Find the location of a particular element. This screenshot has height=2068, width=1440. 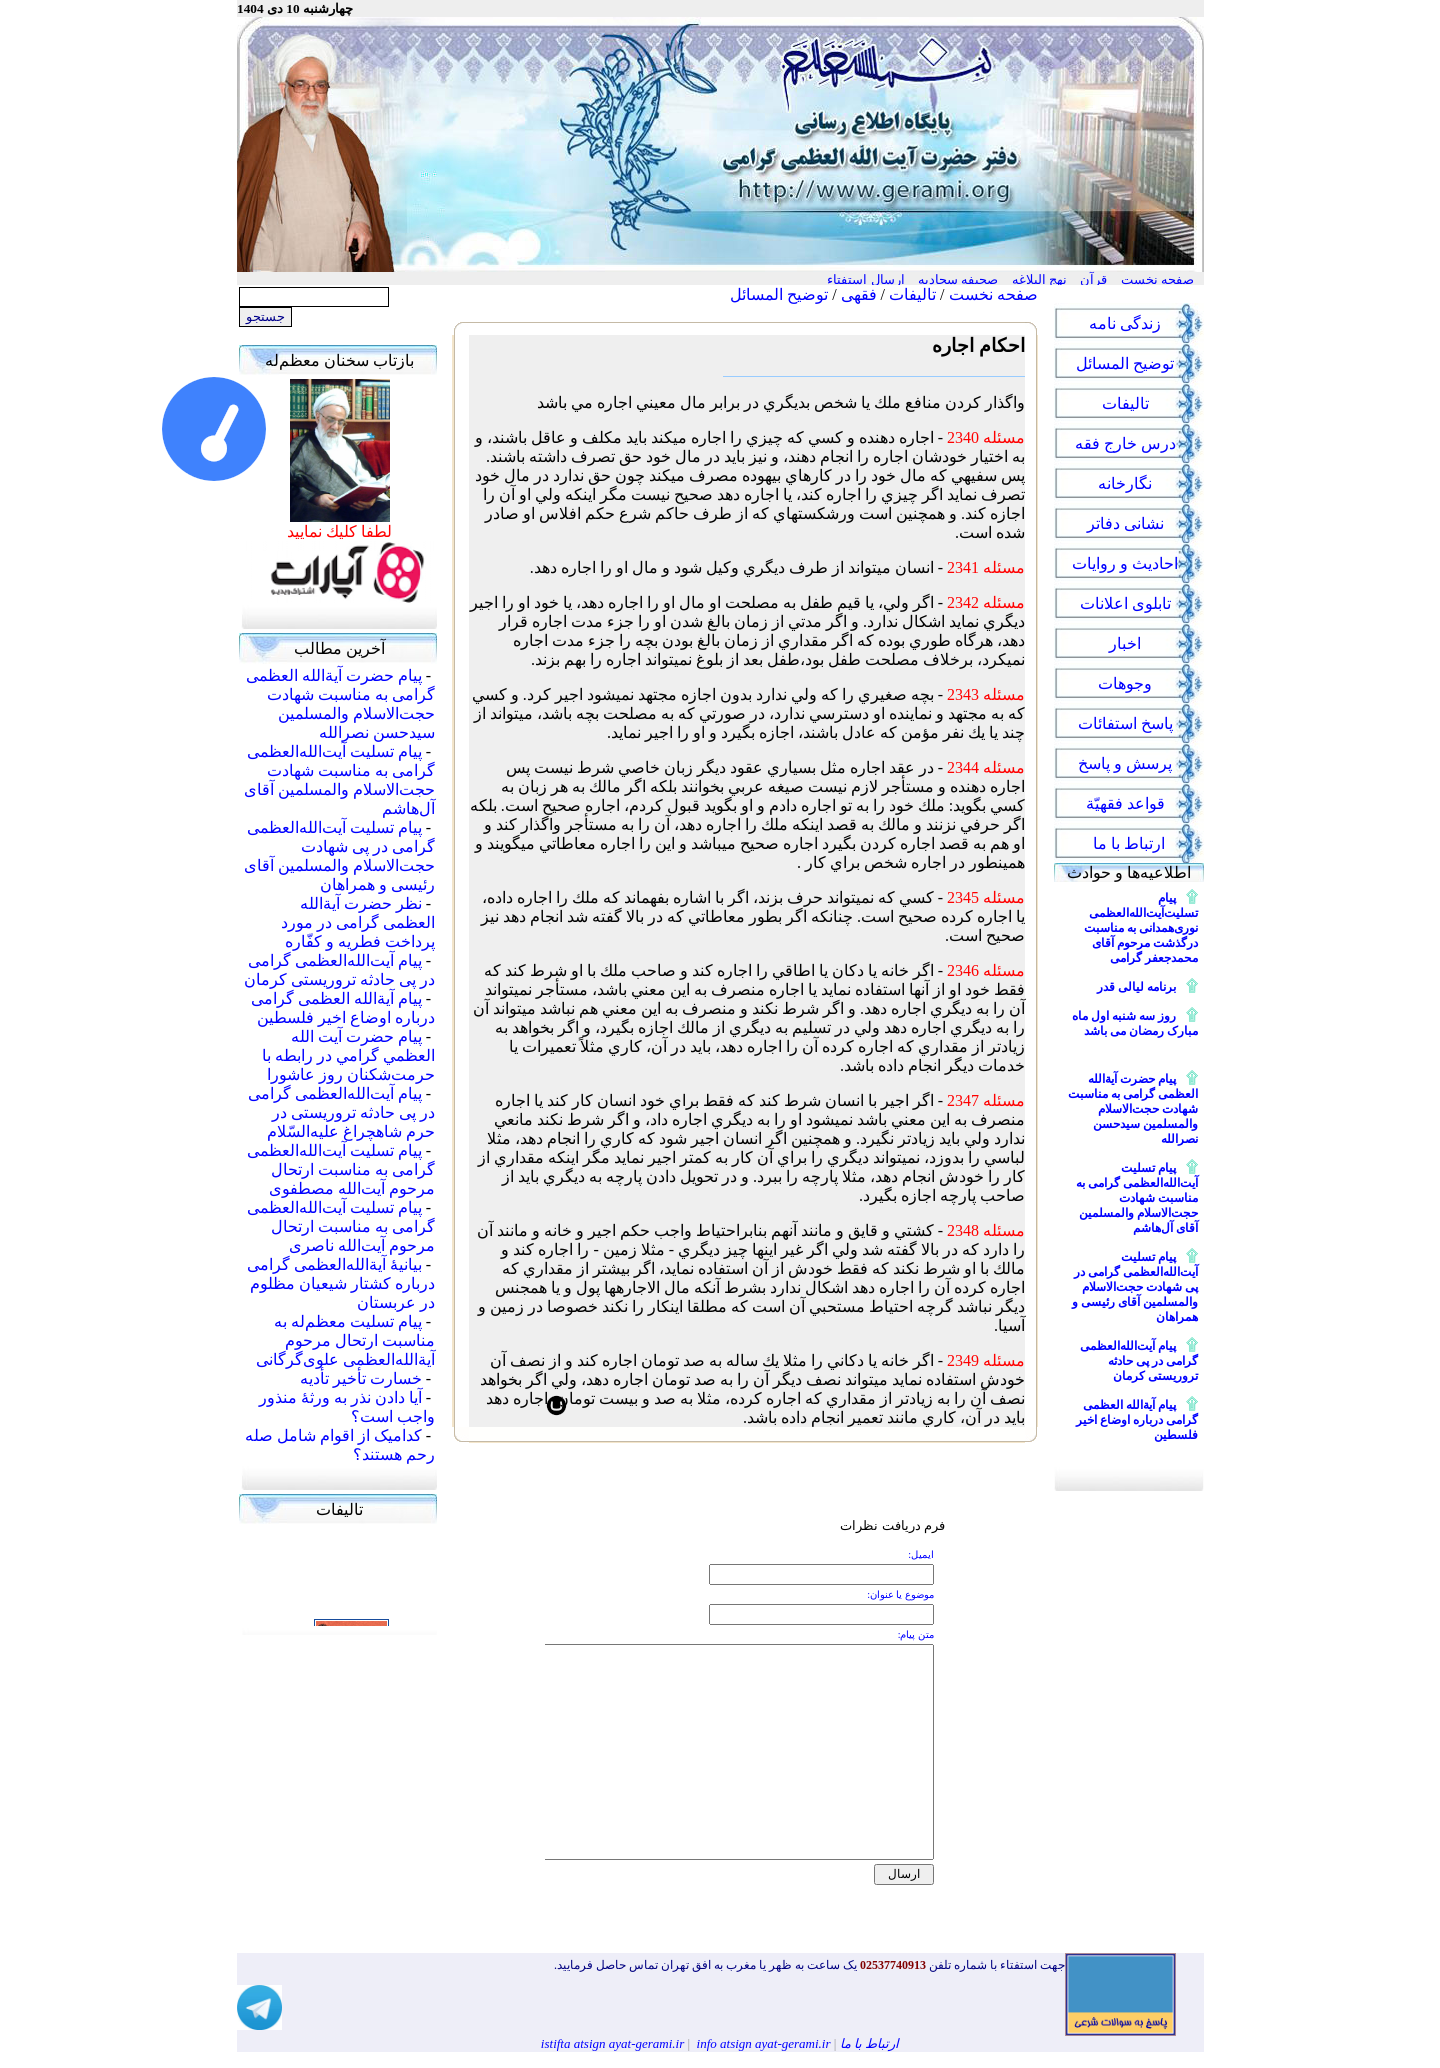

umbraco CMS logo is located at coordinates (556, 1405).